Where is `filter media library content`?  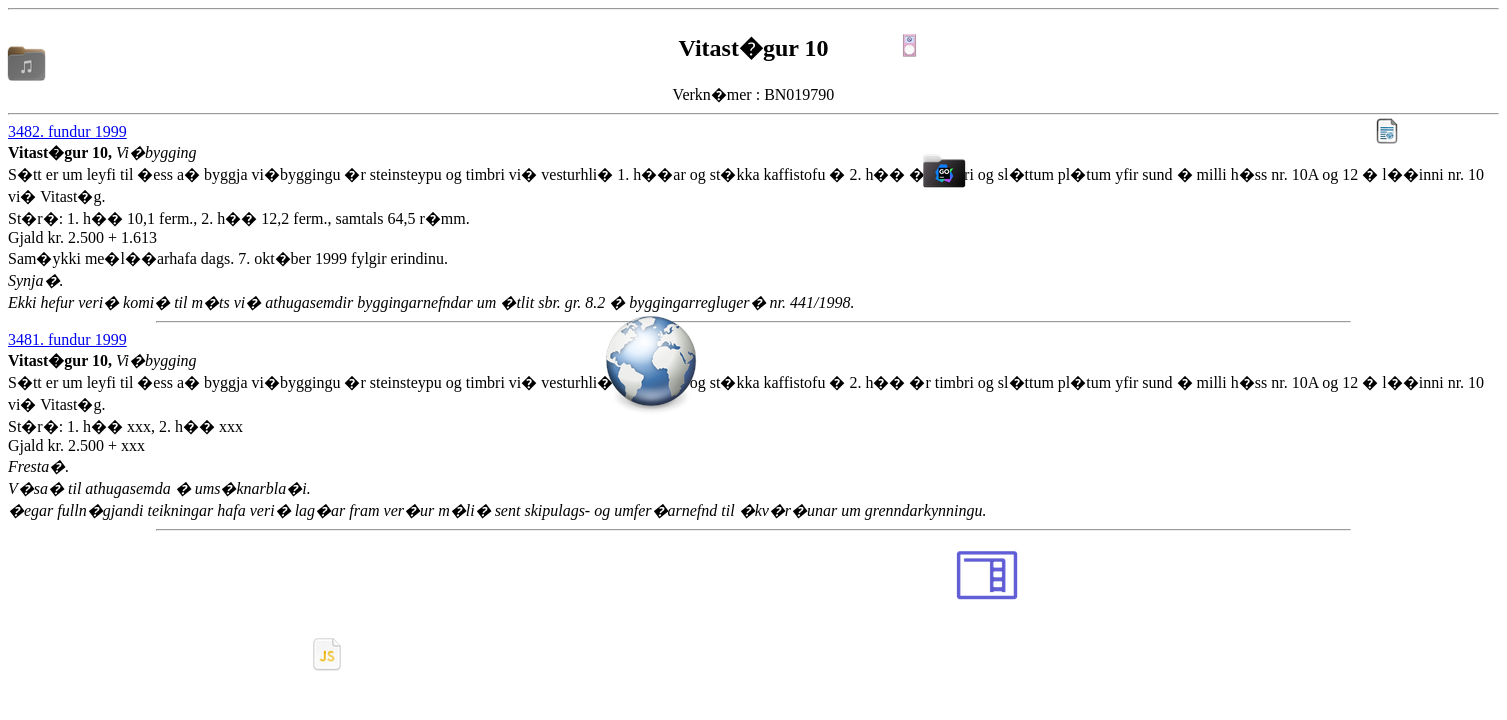
filter media library content is located at coordinates (977, 590).